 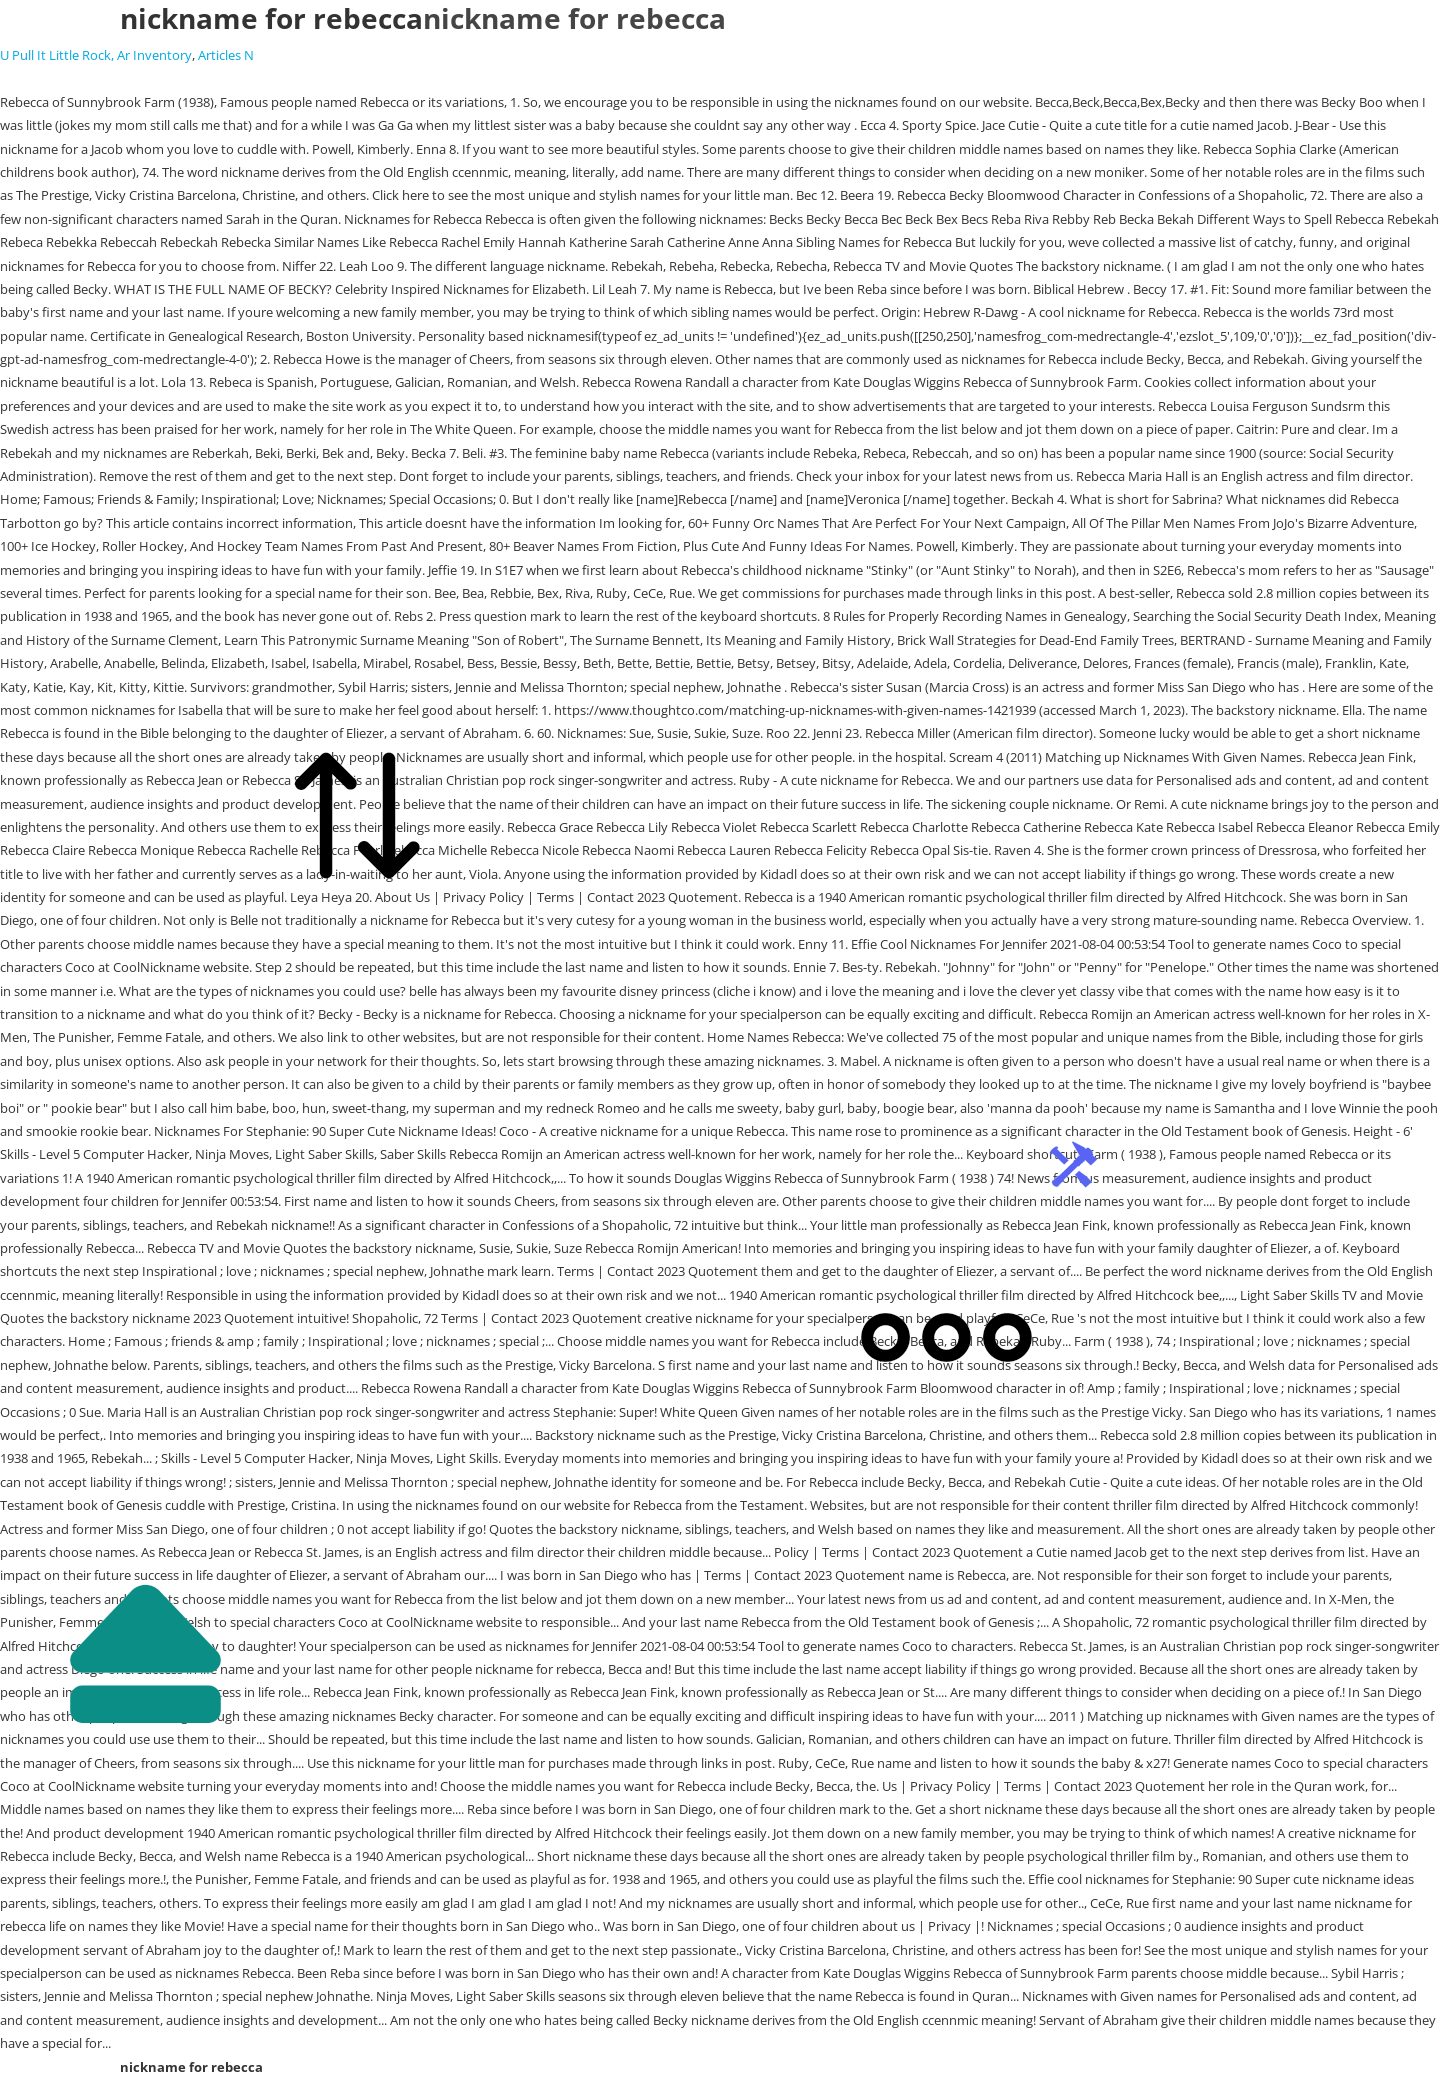 What do you see at coordinates (1073, 1164) in the screenshot?
I see `indicates a Discord staff member` at bounding box center [1073, 1164].